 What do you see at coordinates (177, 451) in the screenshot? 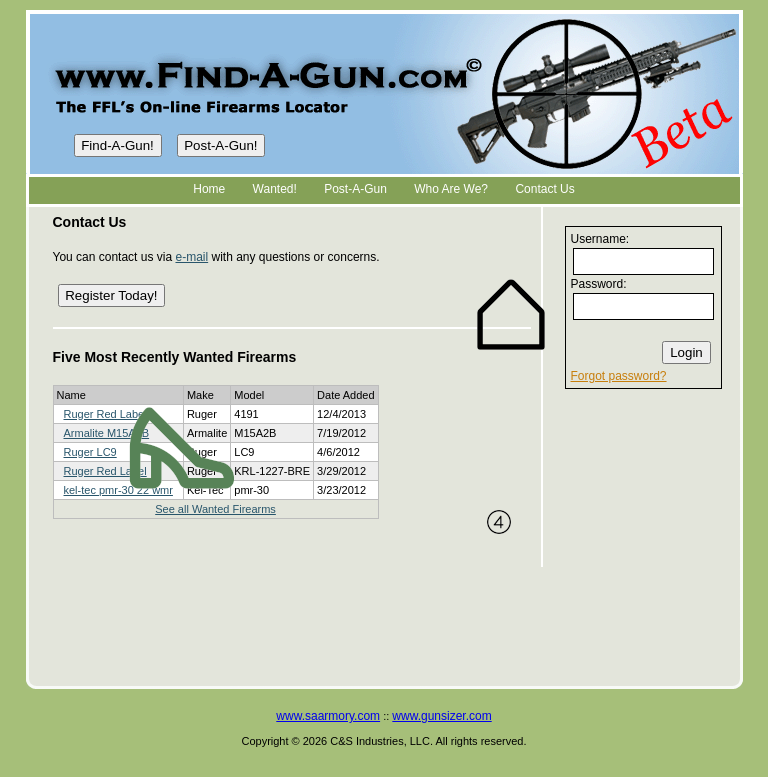
I see `browse women's shoes or footwear` at bounding box center [177, 451].